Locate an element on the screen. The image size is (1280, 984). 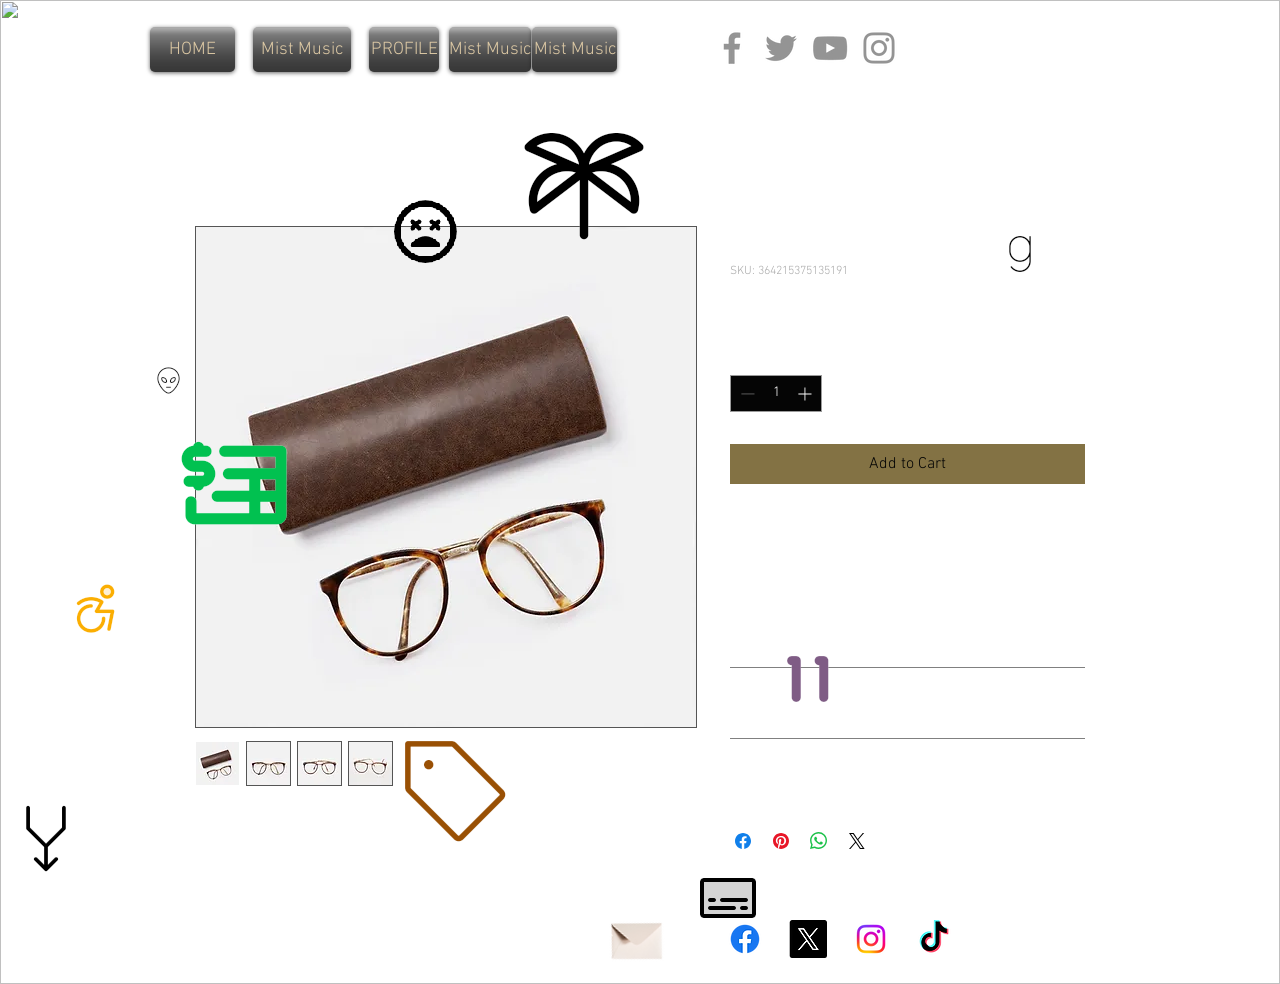
indicates sci-fi or extraterrestrial content is located at coordinates (168, 380).